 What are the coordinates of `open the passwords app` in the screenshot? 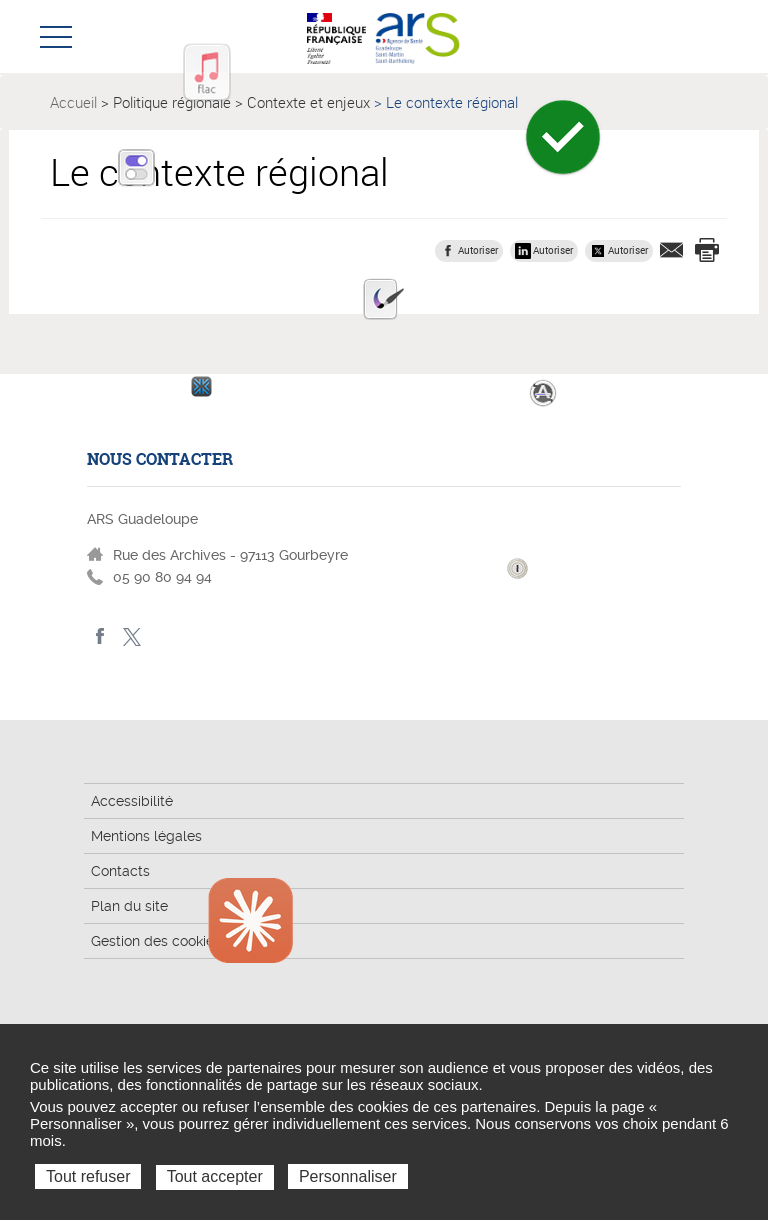 It's located at (517, 568).